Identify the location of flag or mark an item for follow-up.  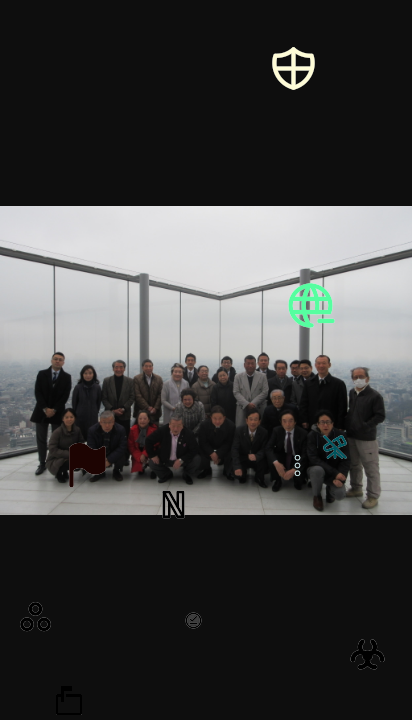
(87, 464).